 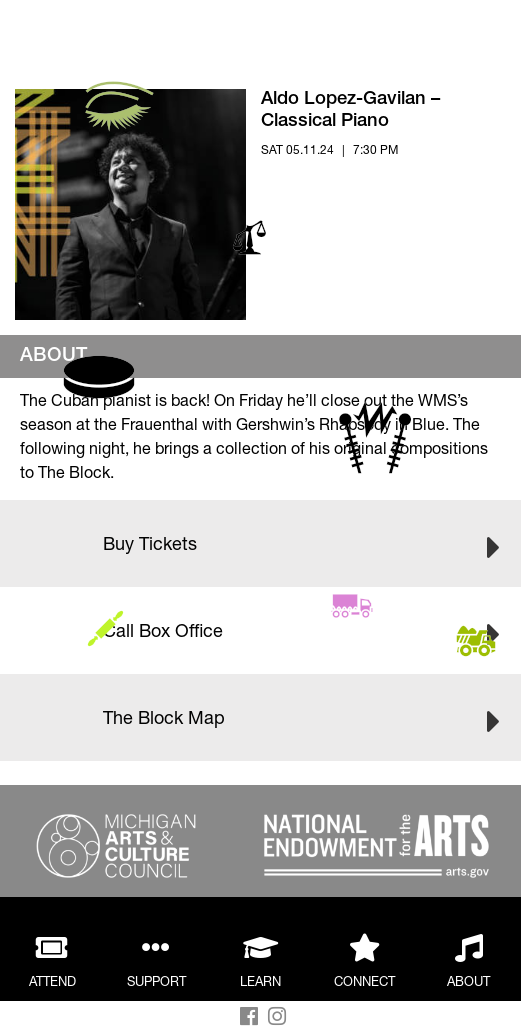 I want to click on mining truck or haul truck used in resource extraction games, so click(x=476, y=641).